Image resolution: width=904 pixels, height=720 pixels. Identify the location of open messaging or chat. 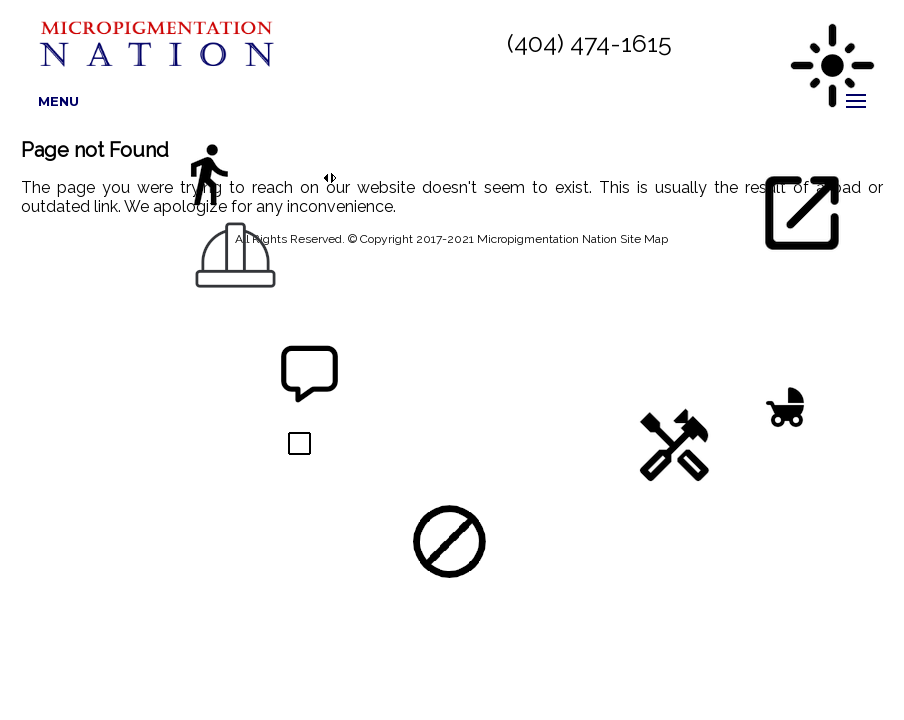
(309, 370).